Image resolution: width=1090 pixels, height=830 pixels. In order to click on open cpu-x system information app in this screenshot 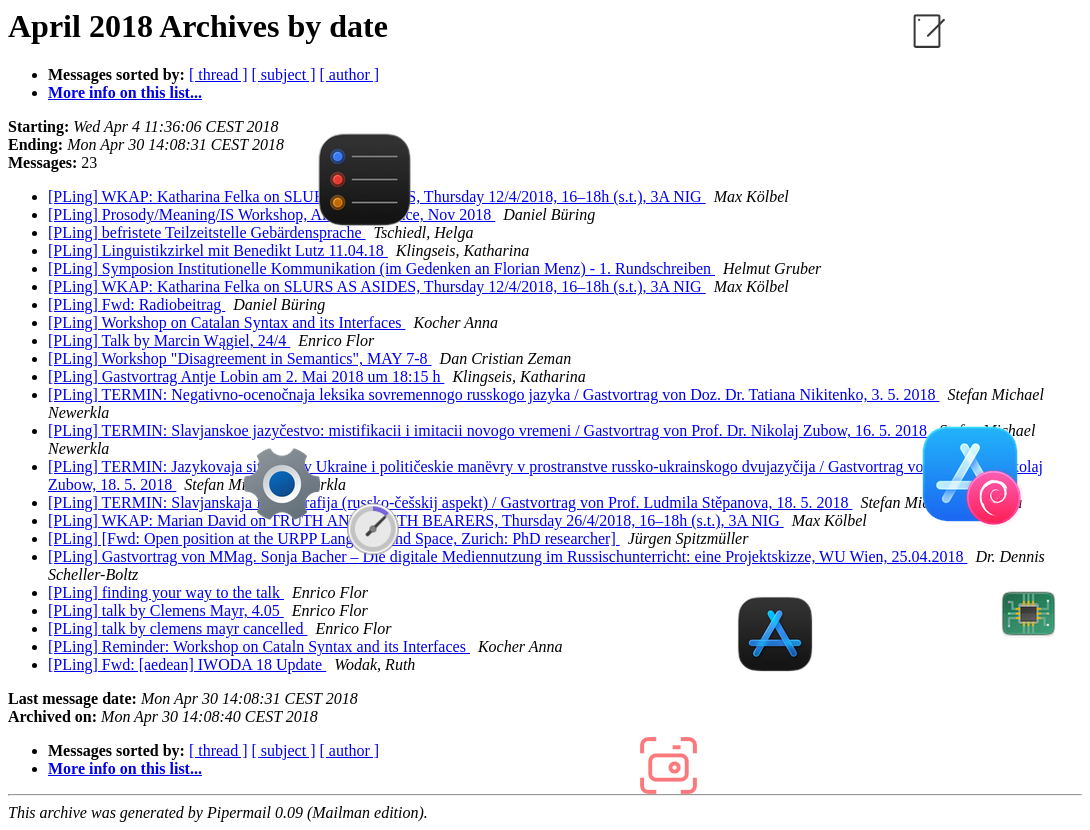, I will do `click(1028, 613)`.